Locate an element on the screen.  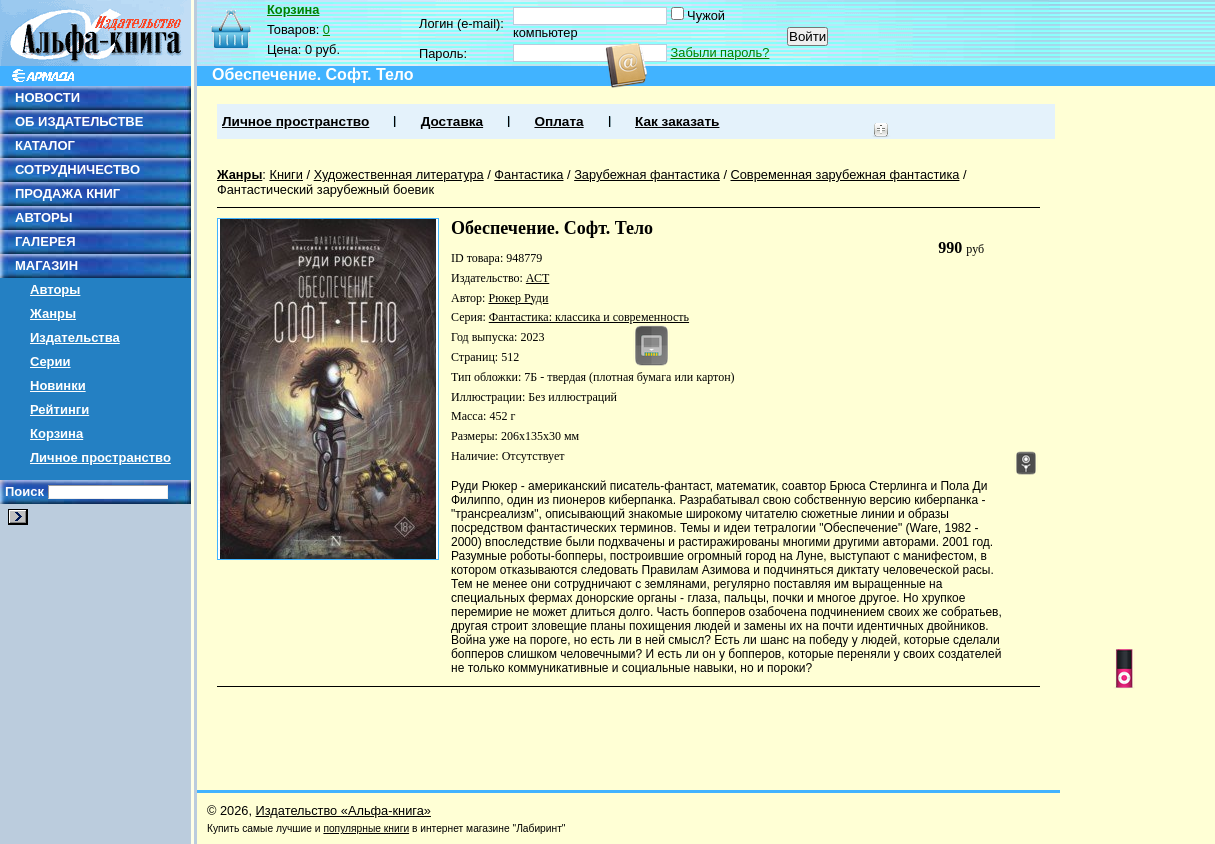
open contacts or address book is located at coordinates (626, 65).